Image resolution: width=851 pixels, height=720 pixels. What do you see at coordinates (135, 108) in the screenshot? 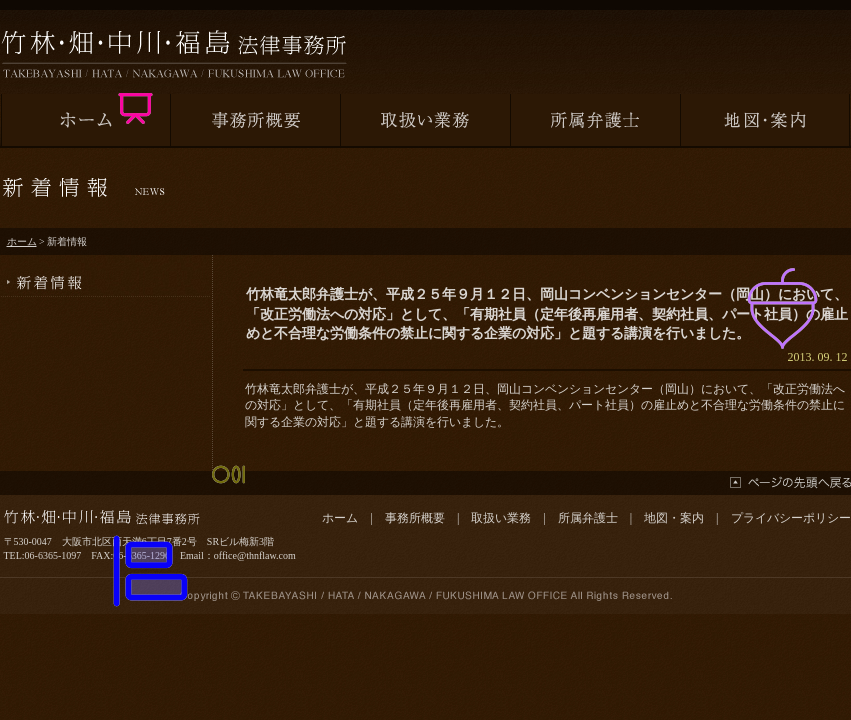
I see `start a presentation or slideshow` at bounding box center [135, 108].